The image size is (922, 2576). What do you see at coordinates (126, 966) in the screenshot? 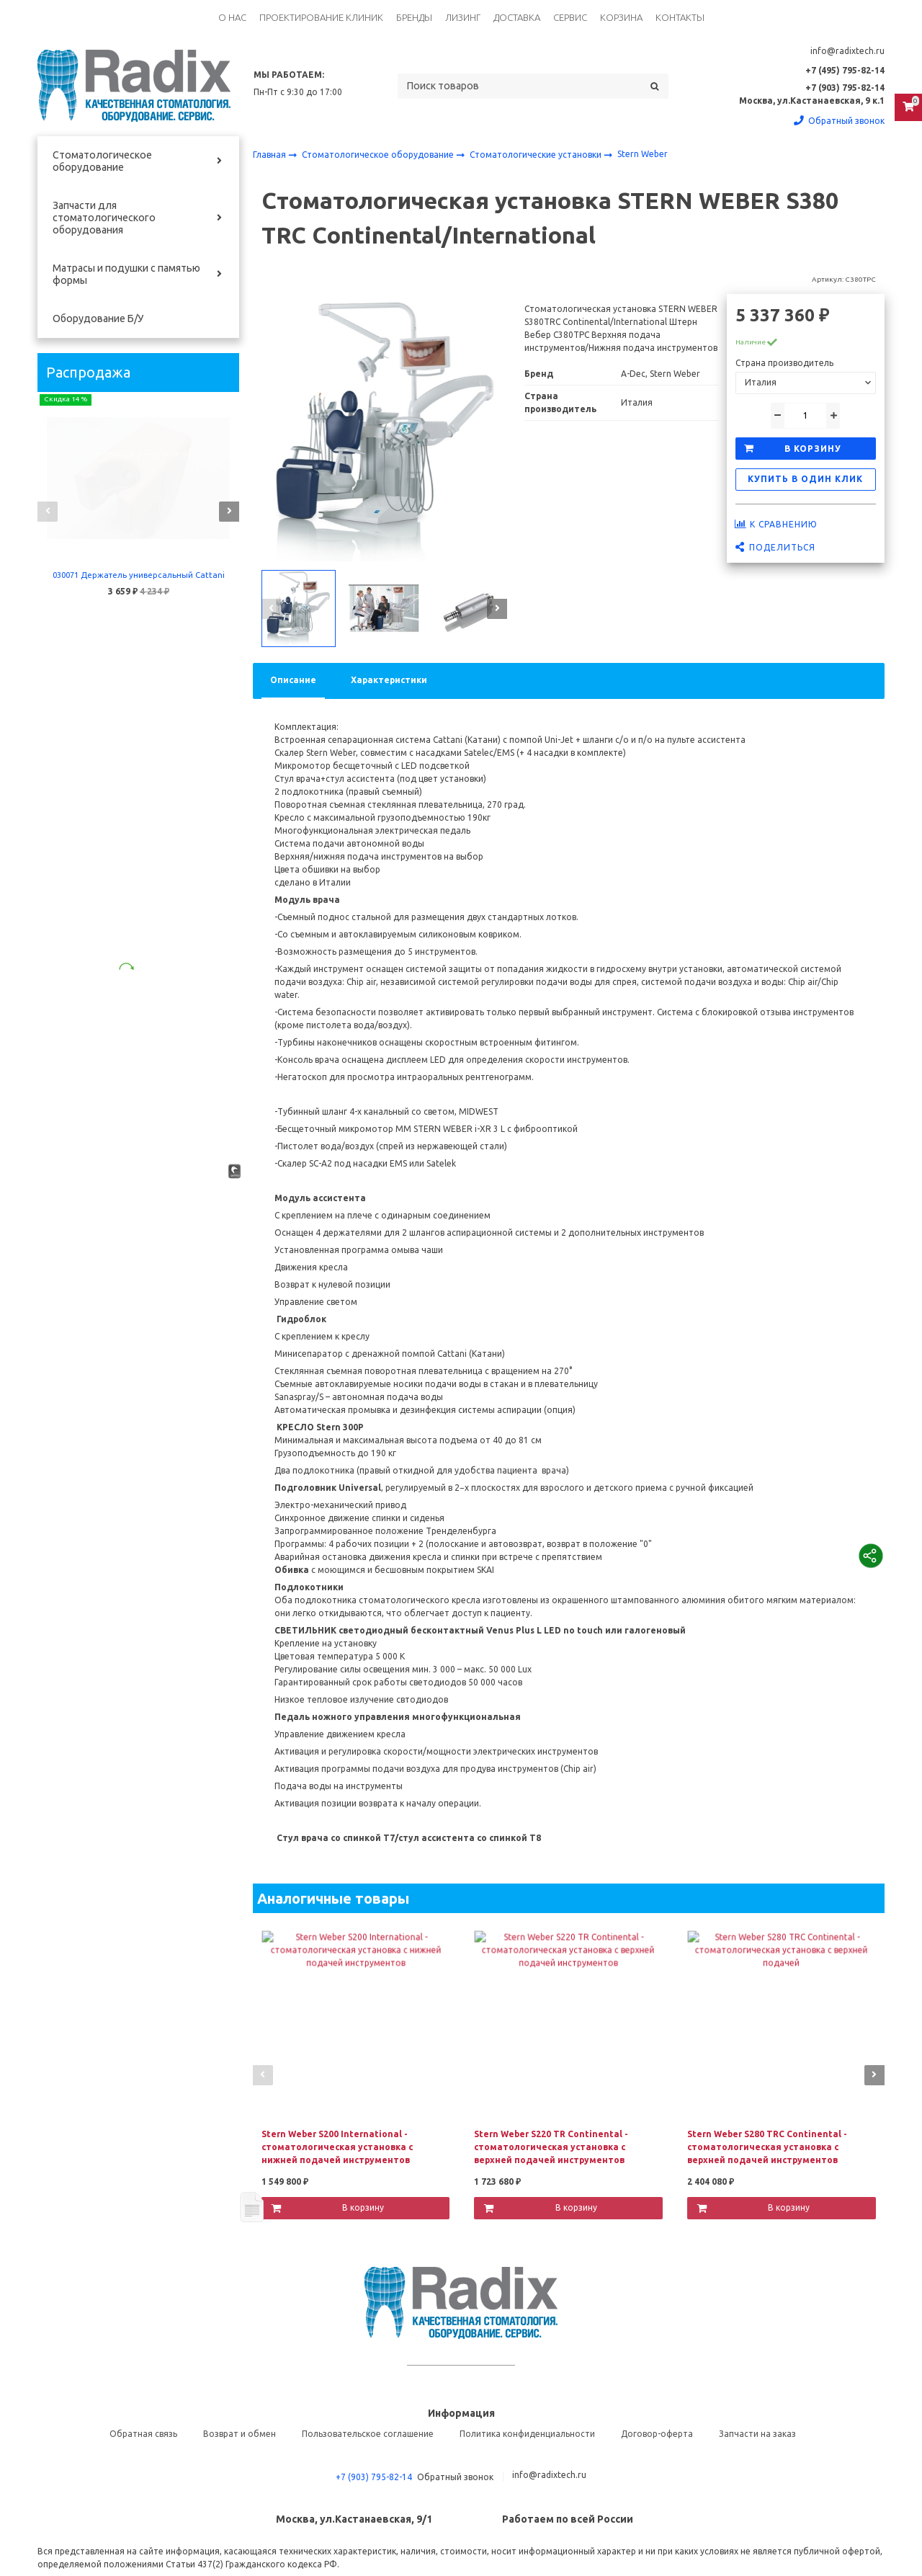
I see `redo the last undone action` at bounding box center [126, 966].